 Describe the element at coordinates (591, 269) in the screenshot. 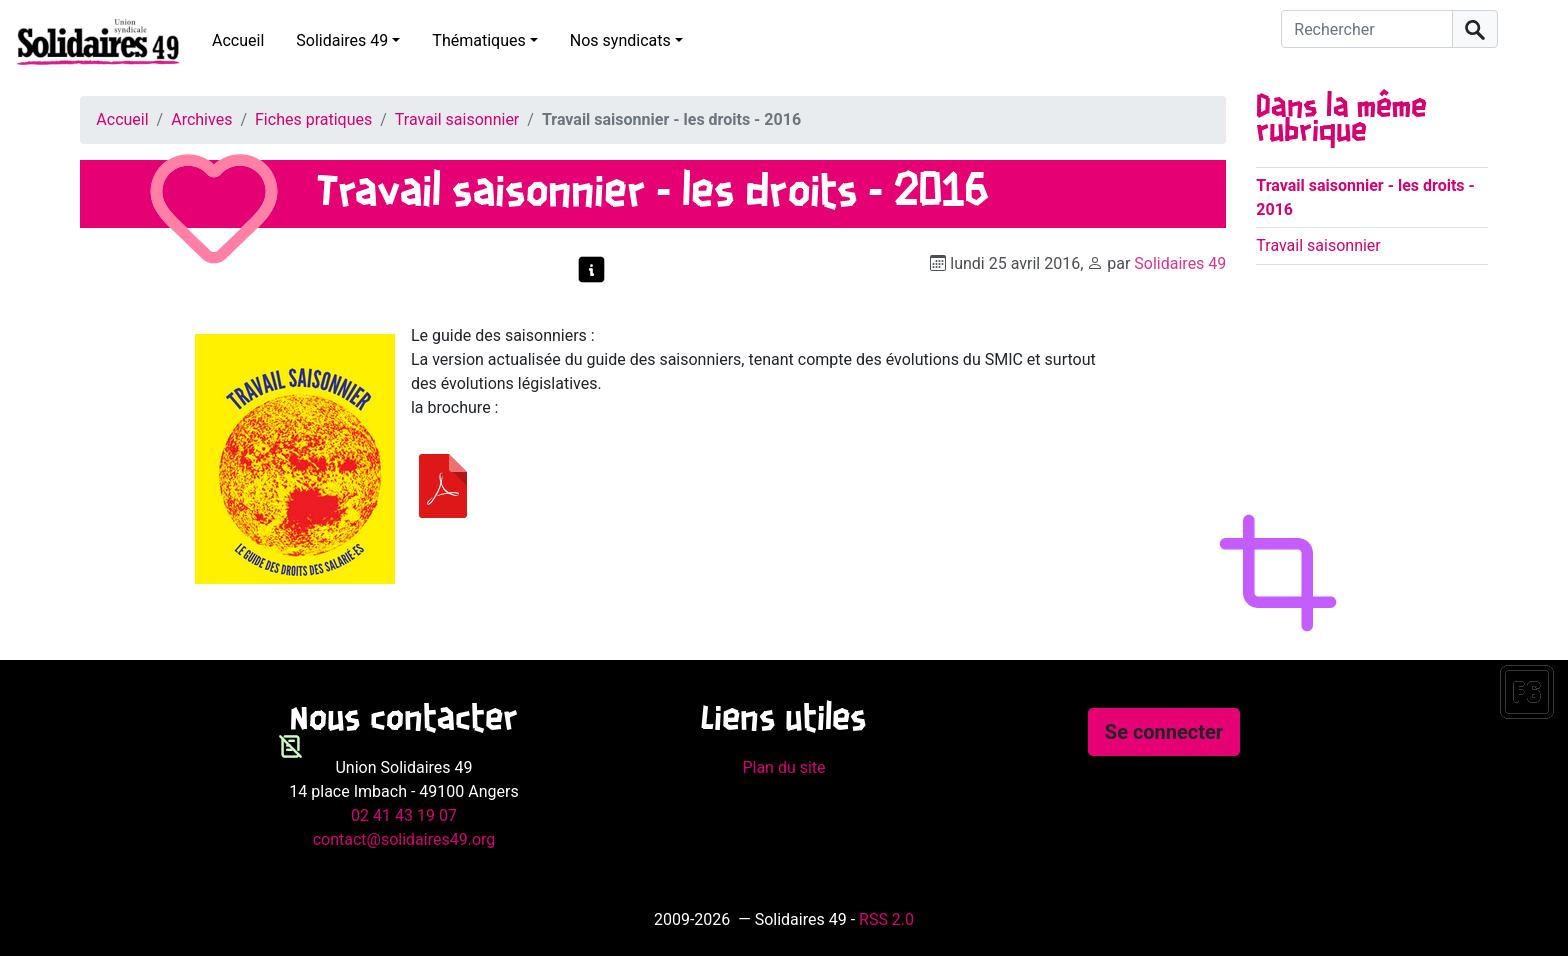

I see `view more information or details` at that location.